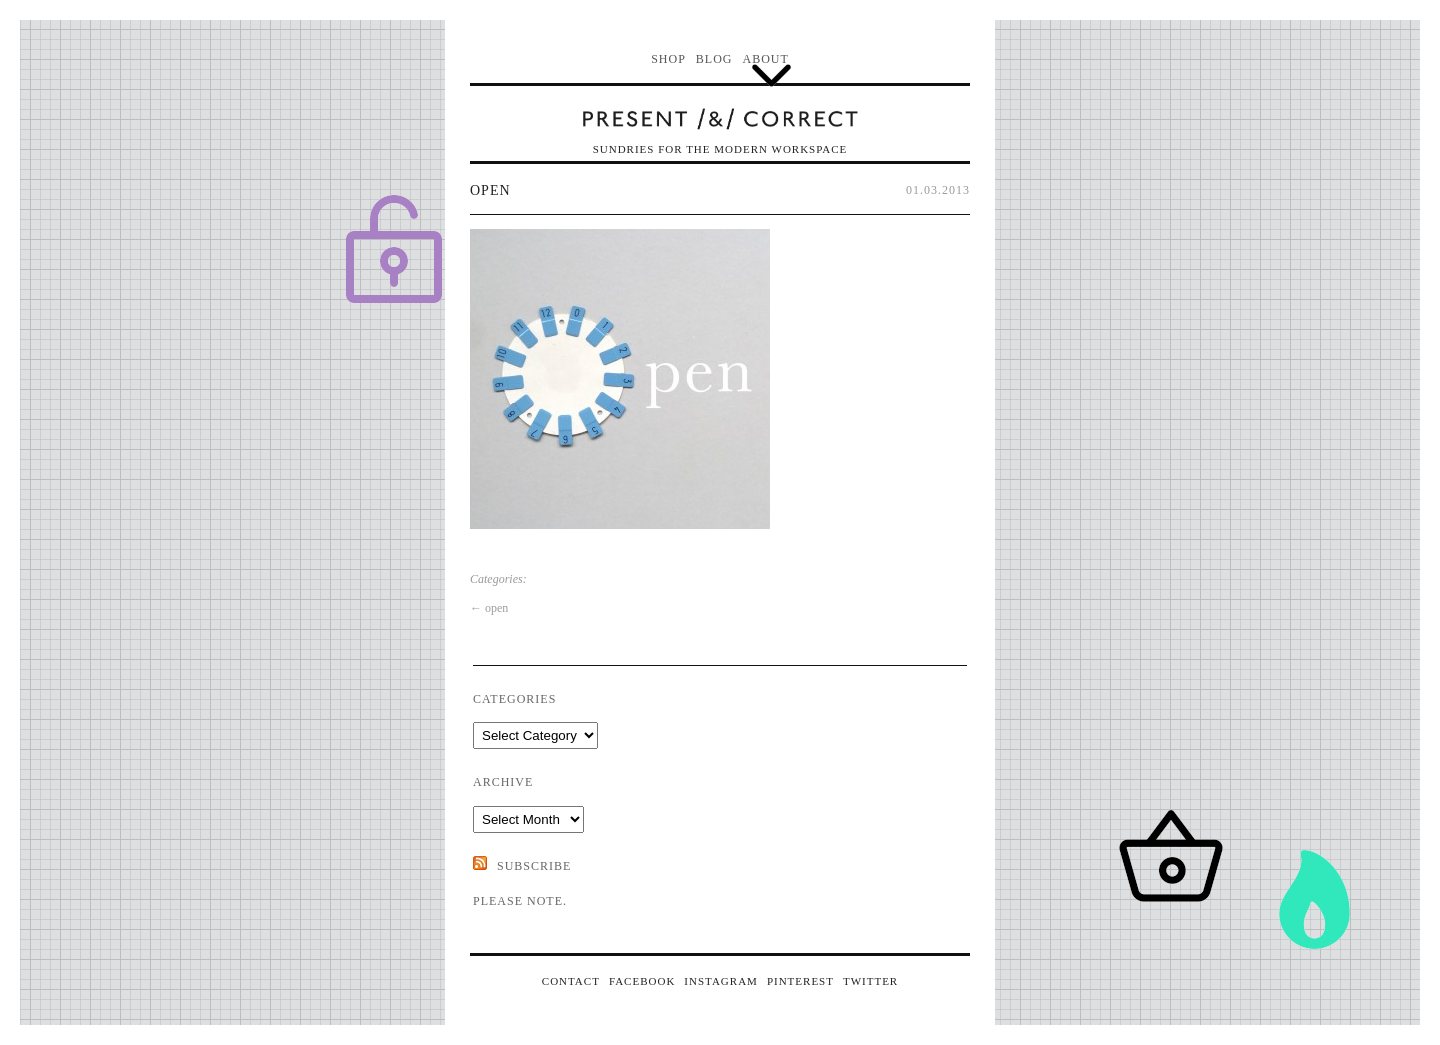 Image resolution: width=1440 pixels, height=1045 pixels. What do you see at coordinates (394, 255) in the screenshot?
I see `unlock with key or password` at bounding box center [394, 255].